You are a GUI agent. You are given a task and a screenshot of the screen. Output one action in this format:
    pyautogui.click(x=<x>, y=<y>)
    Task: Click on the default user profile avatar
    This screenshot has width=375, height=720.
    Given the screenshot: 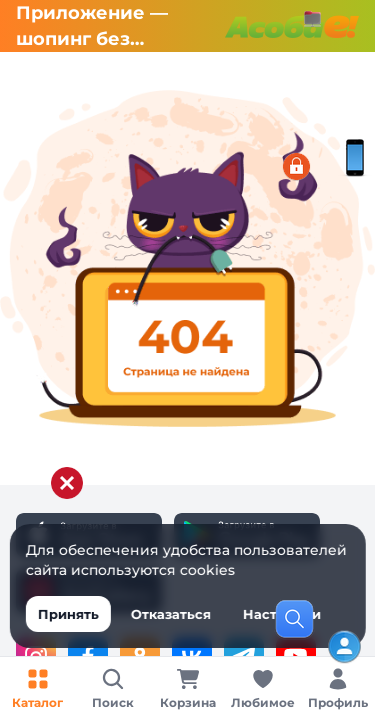 What is the action you would take?
    pyautogui.click(x=344, y=646)
    